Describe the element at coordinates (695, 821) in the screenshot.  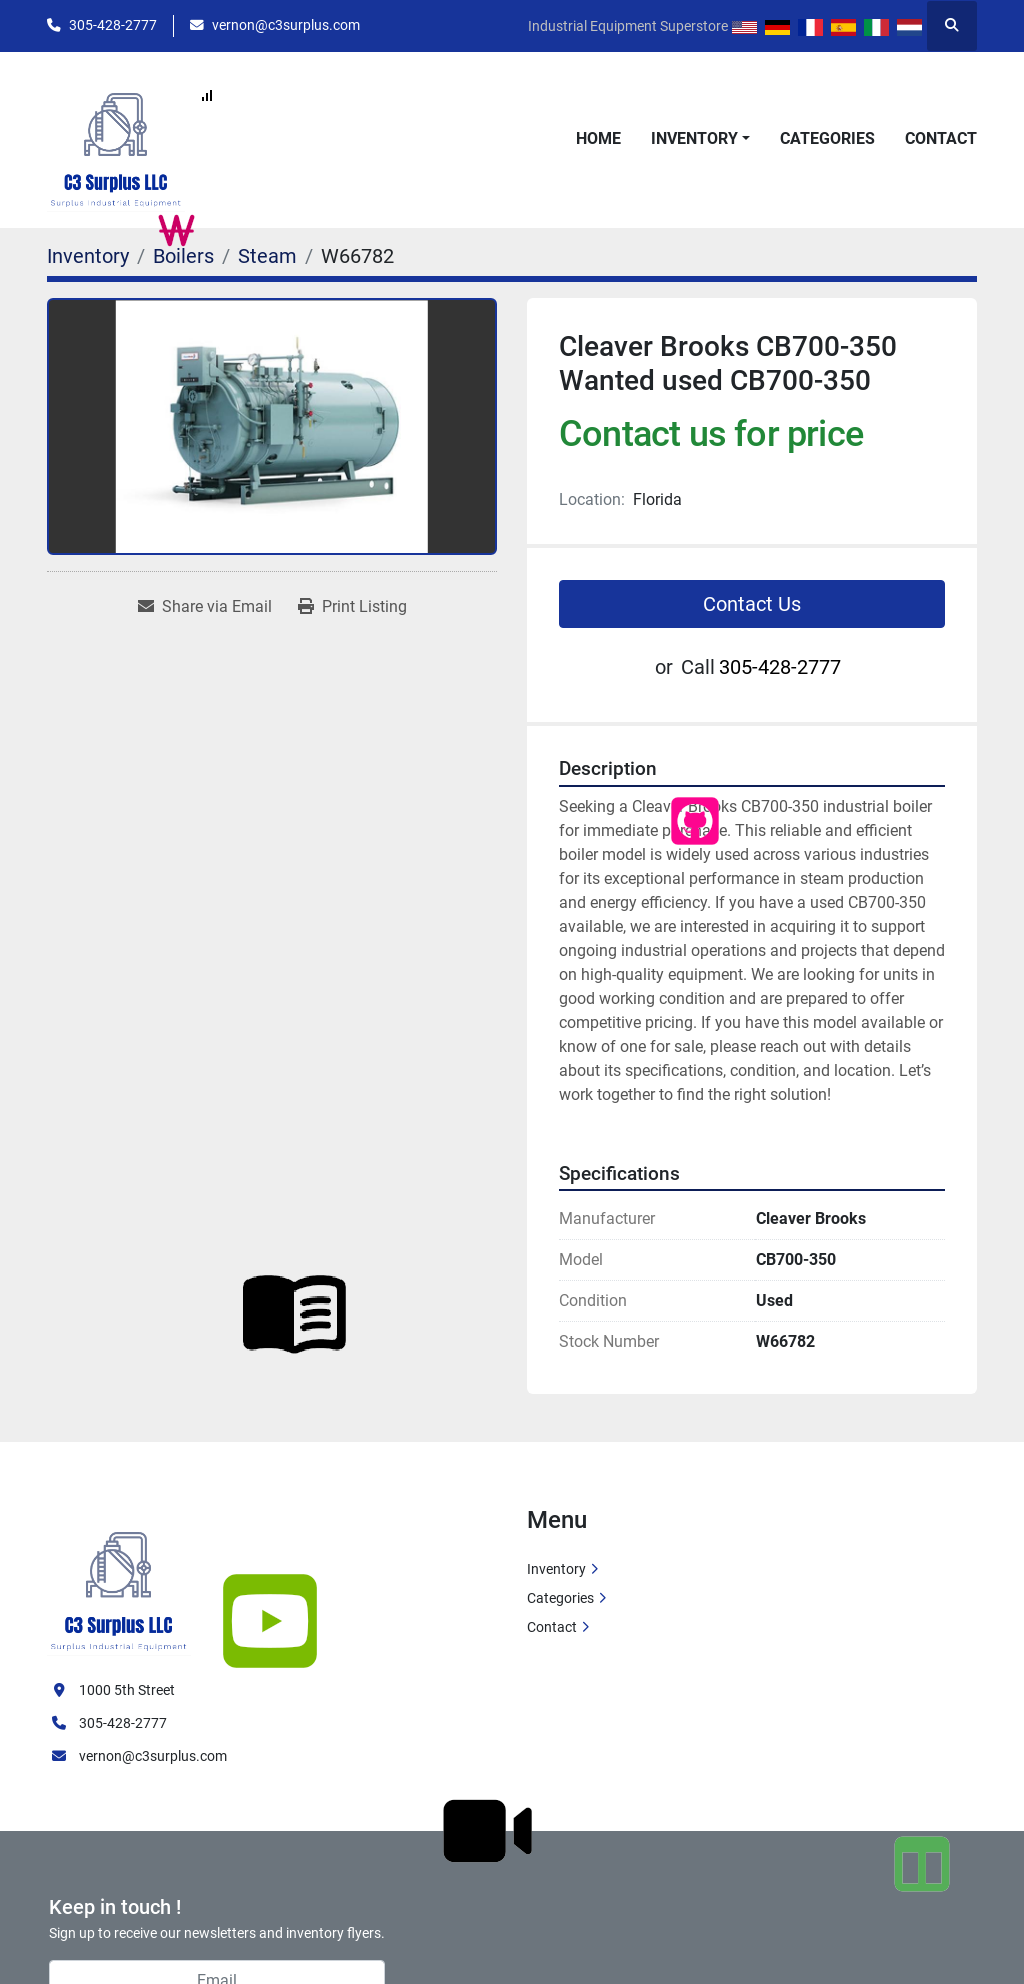
I see `link to github repository` at that location.